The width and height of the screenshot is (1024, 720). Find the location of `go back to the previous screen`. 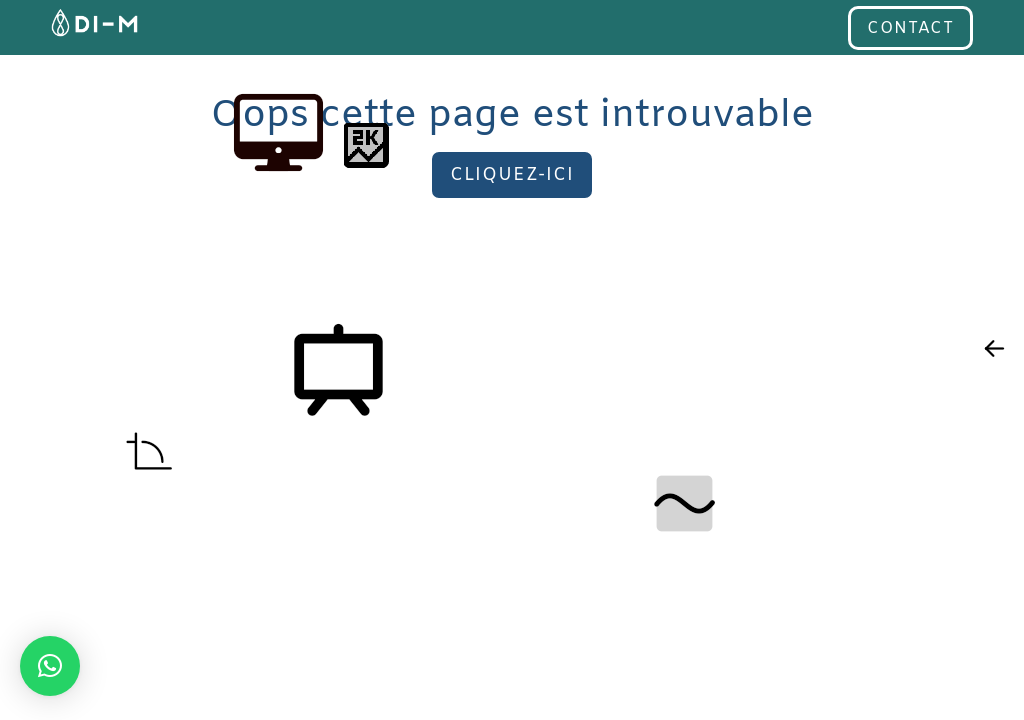

go back to the previous screen is located at coordinates (994, 348).